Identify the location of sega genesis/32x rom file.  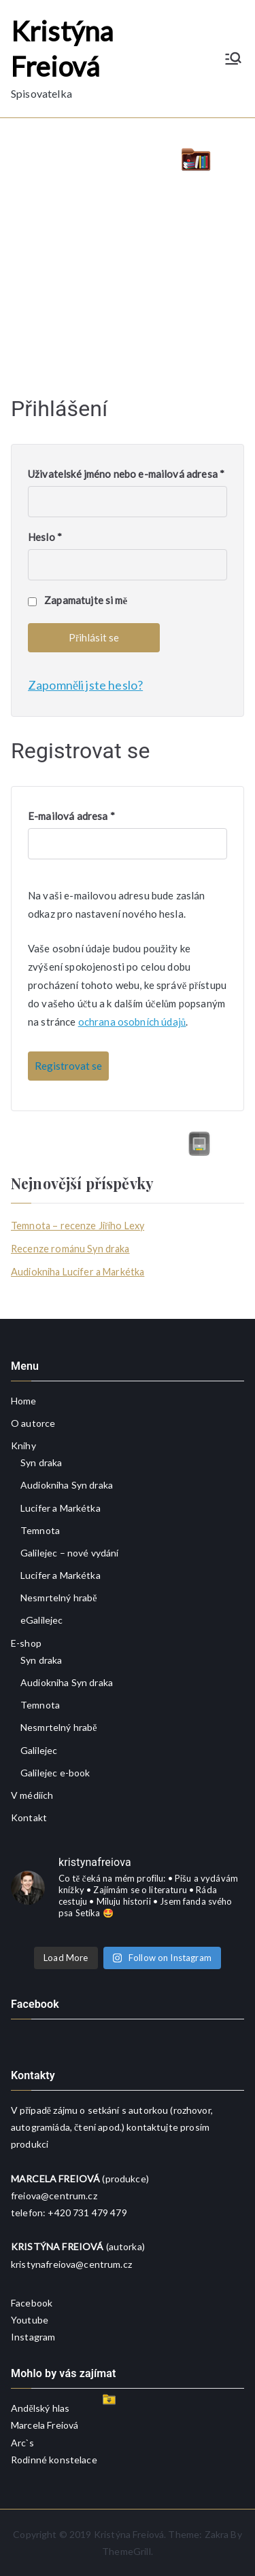
(199, 1144).